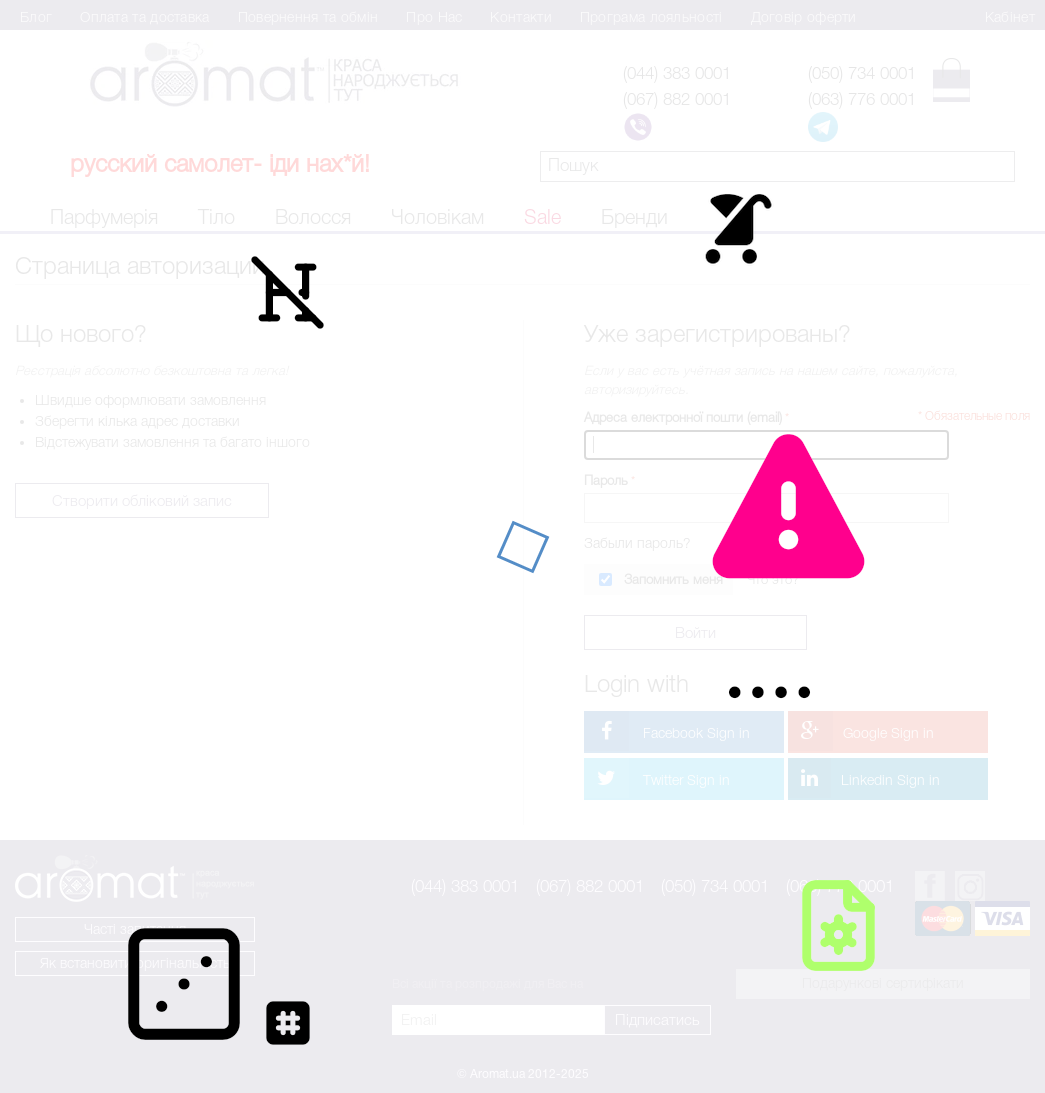  Describe the element at coordinates (184, 984) in the screenshot. I see `randomize or shuffle content` at that location.